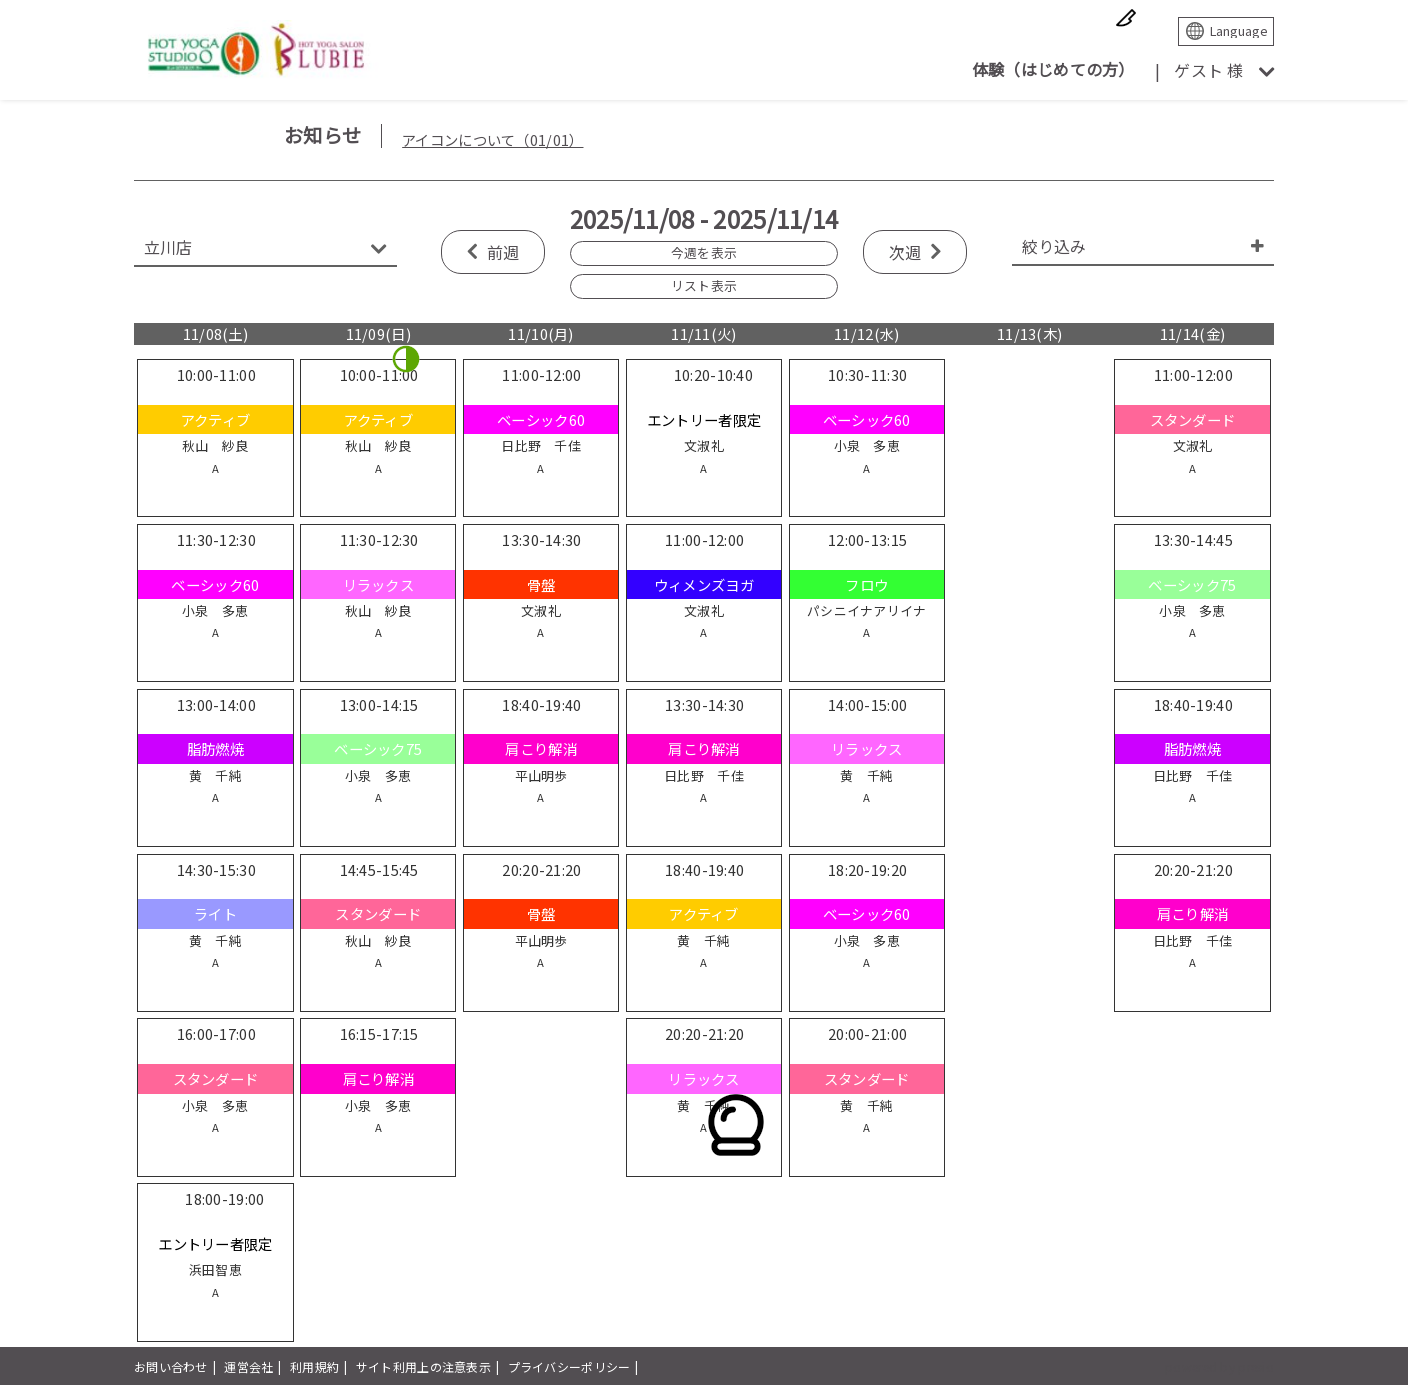  I want to click on adjust display brightness to 50%, so click(406, 359).